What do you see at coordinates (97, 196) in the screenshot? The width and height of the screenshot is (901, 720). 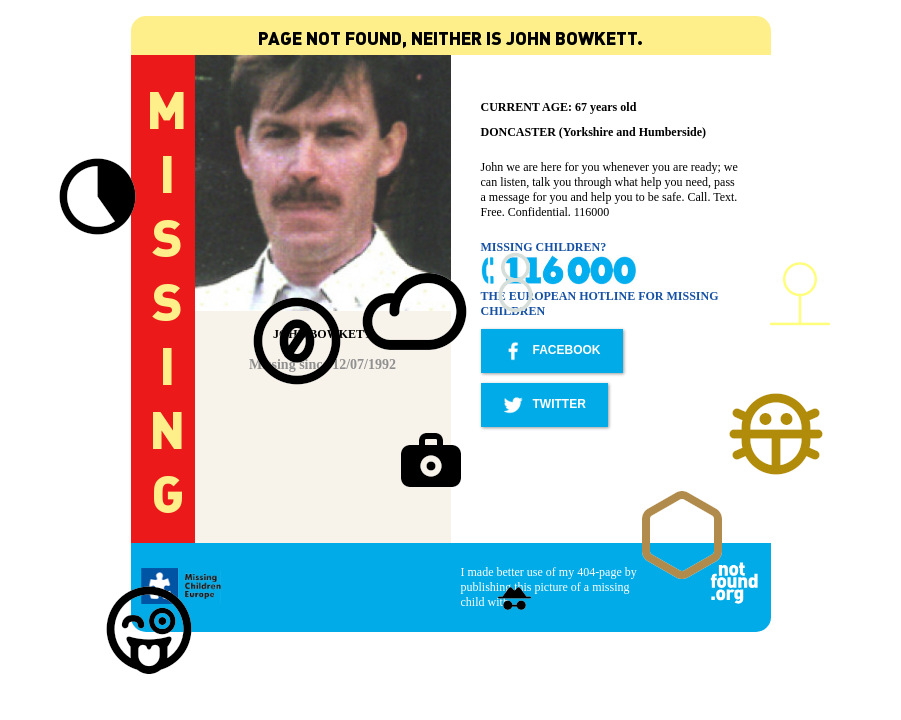 I see `indicates 40% progress or completion` at bounding box center [97, 196].